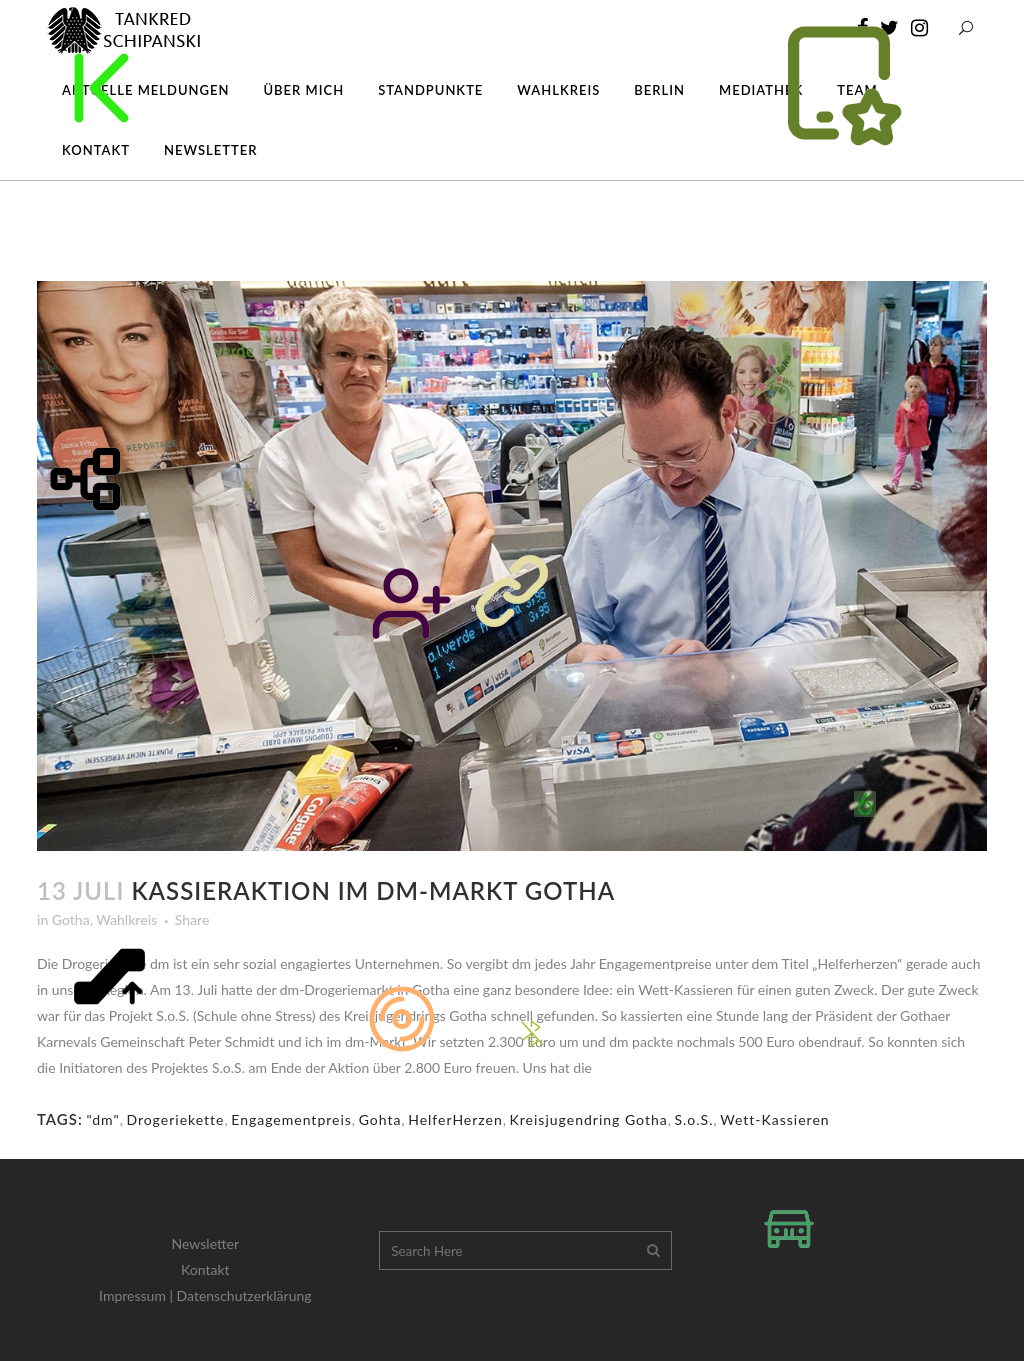 The image size is (1024, 1361). What do you see at coordinates (402, 1019) in the screenshot?
I see `play or browse music library` at bounding box center [402, 1019].